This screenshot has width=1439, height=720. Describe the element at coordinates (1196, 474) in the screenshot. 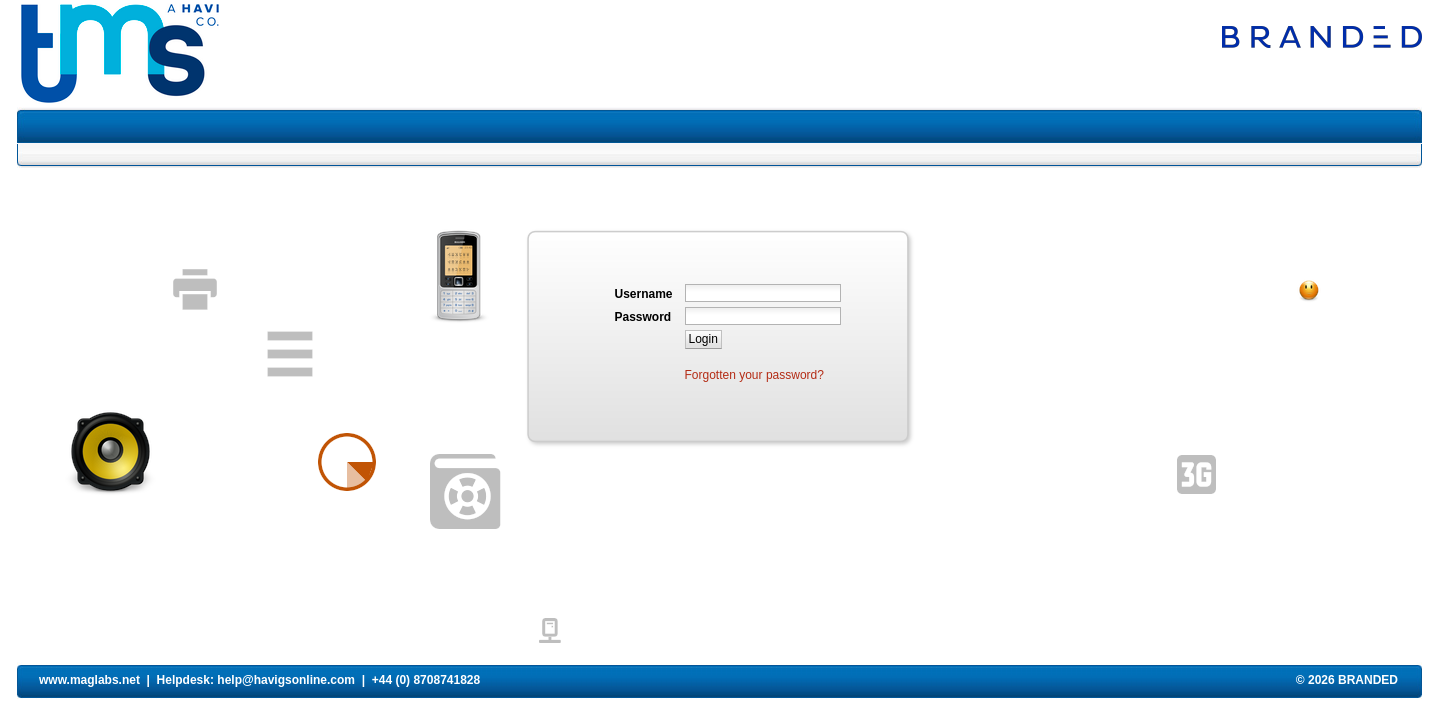

I see `indicates 3G cellular network connection` at that location.